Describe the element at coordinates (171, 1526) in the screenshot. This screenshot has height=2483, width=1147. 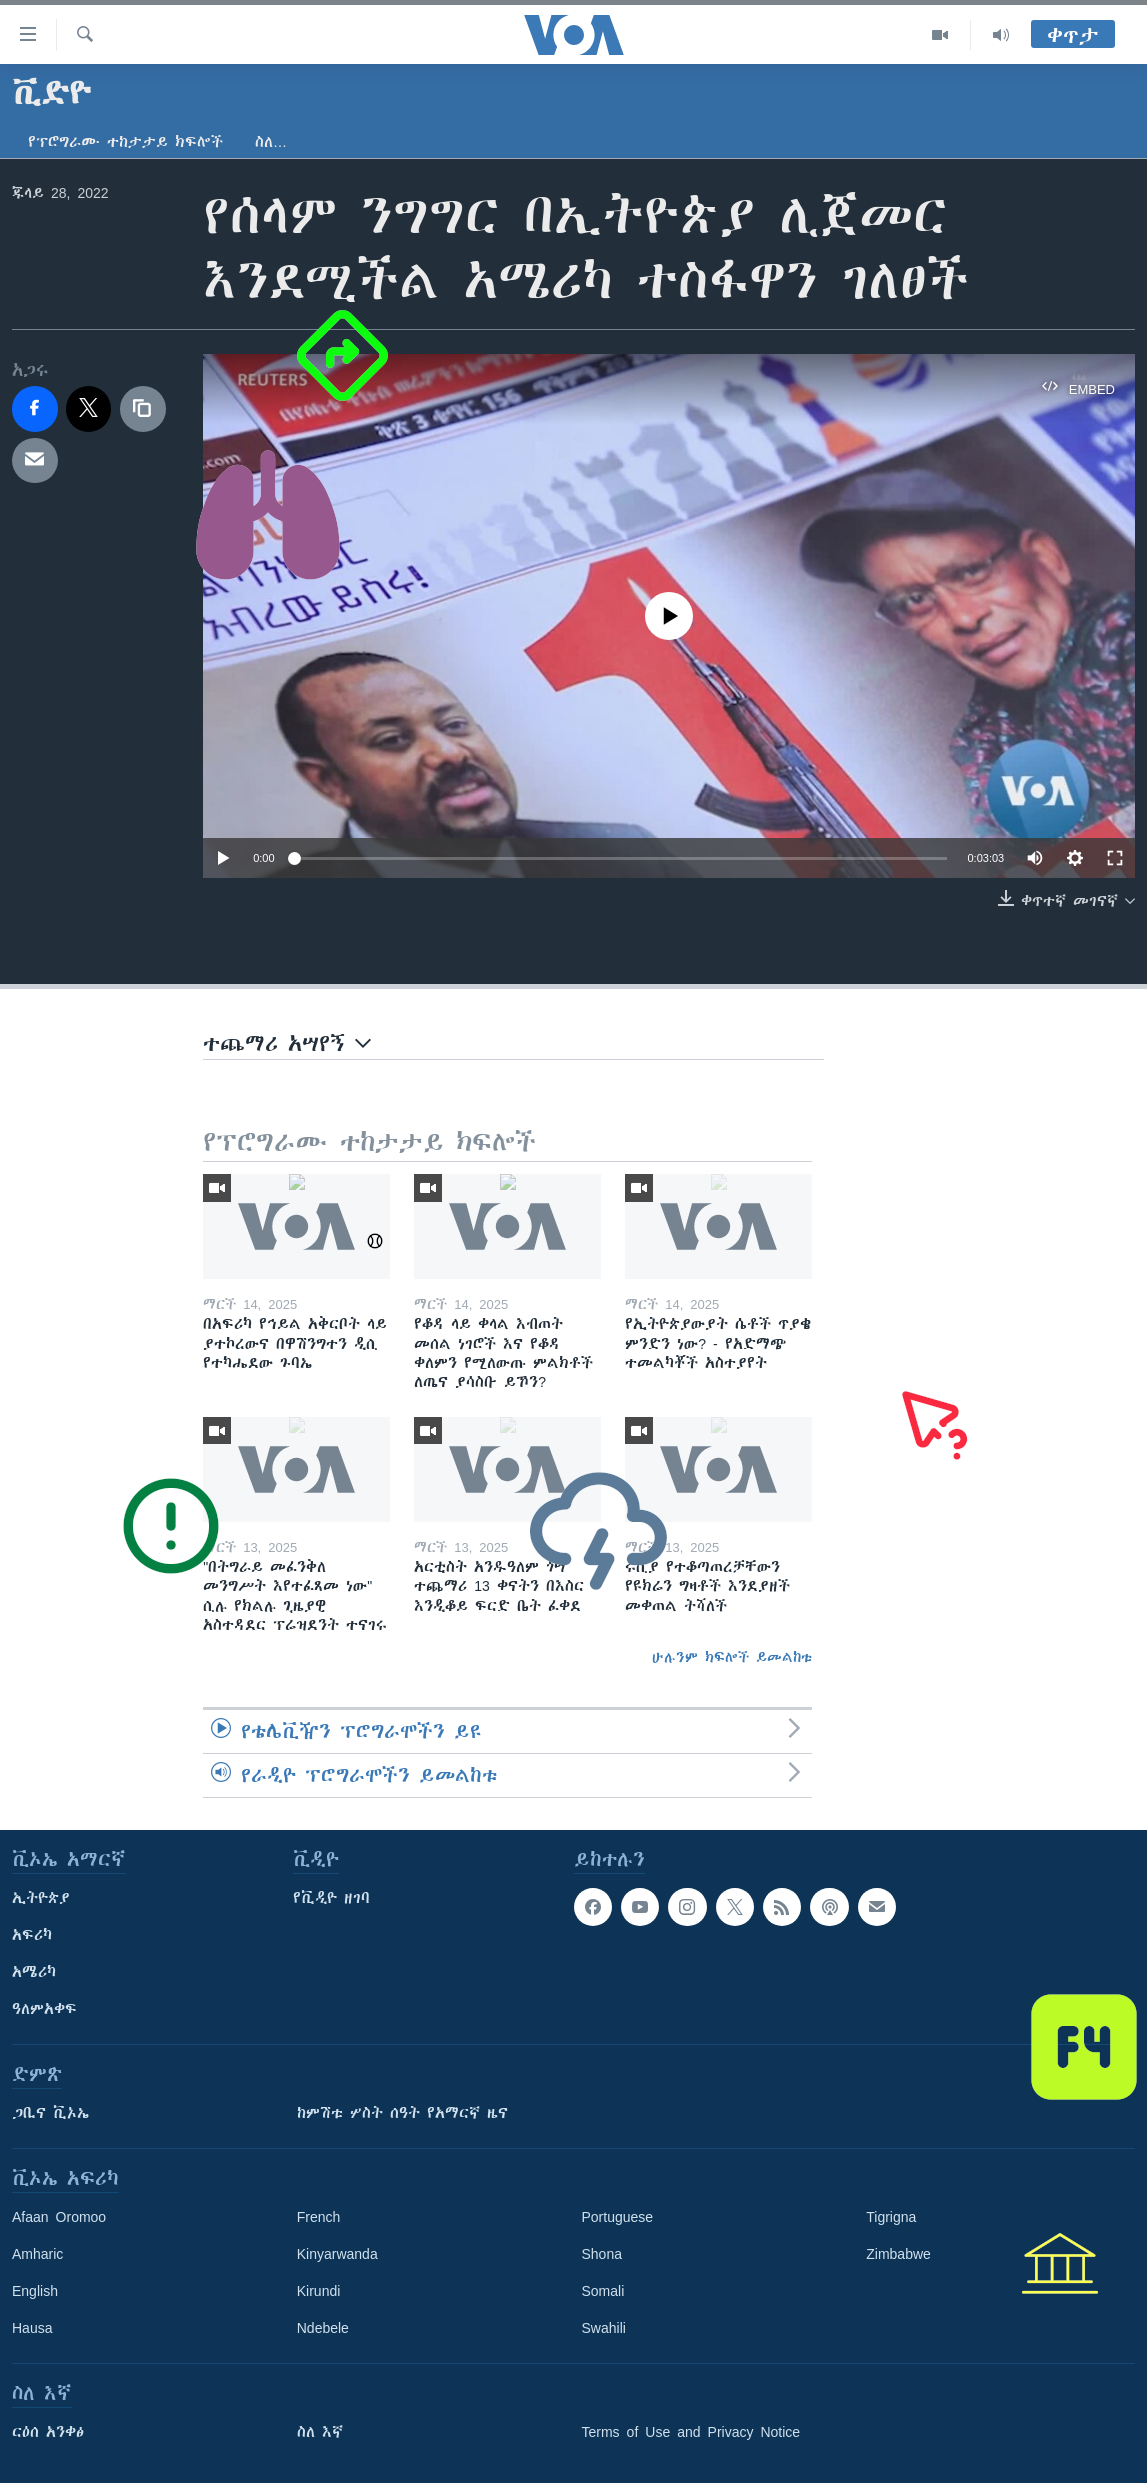
I see `indicates a warning or alert requiring attention` at that location.